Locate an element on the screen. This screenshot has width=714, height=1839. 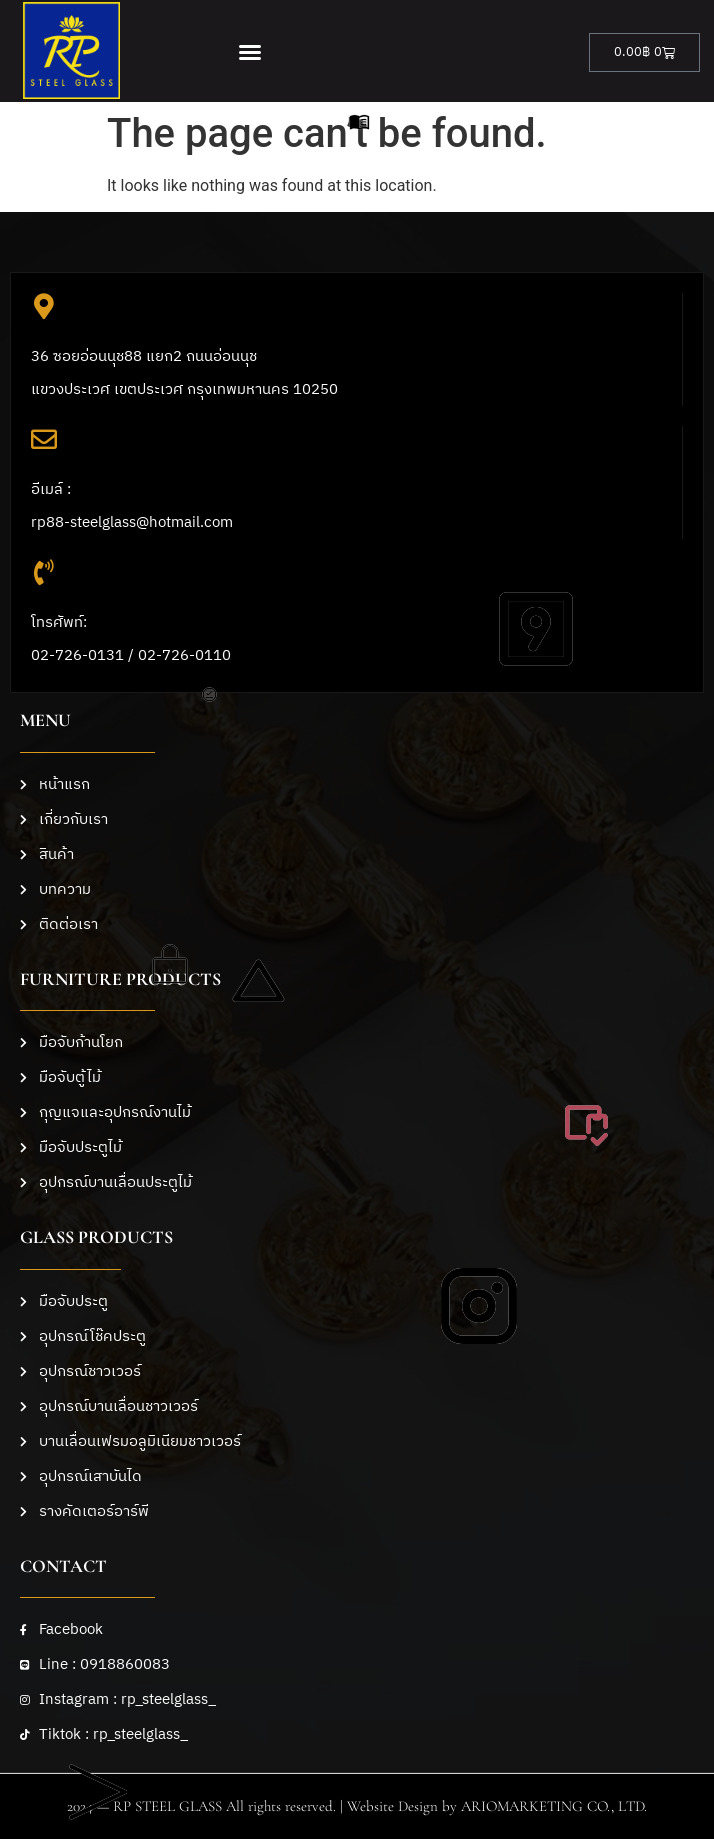
view change history or version log is located at coordinates (258, 979).